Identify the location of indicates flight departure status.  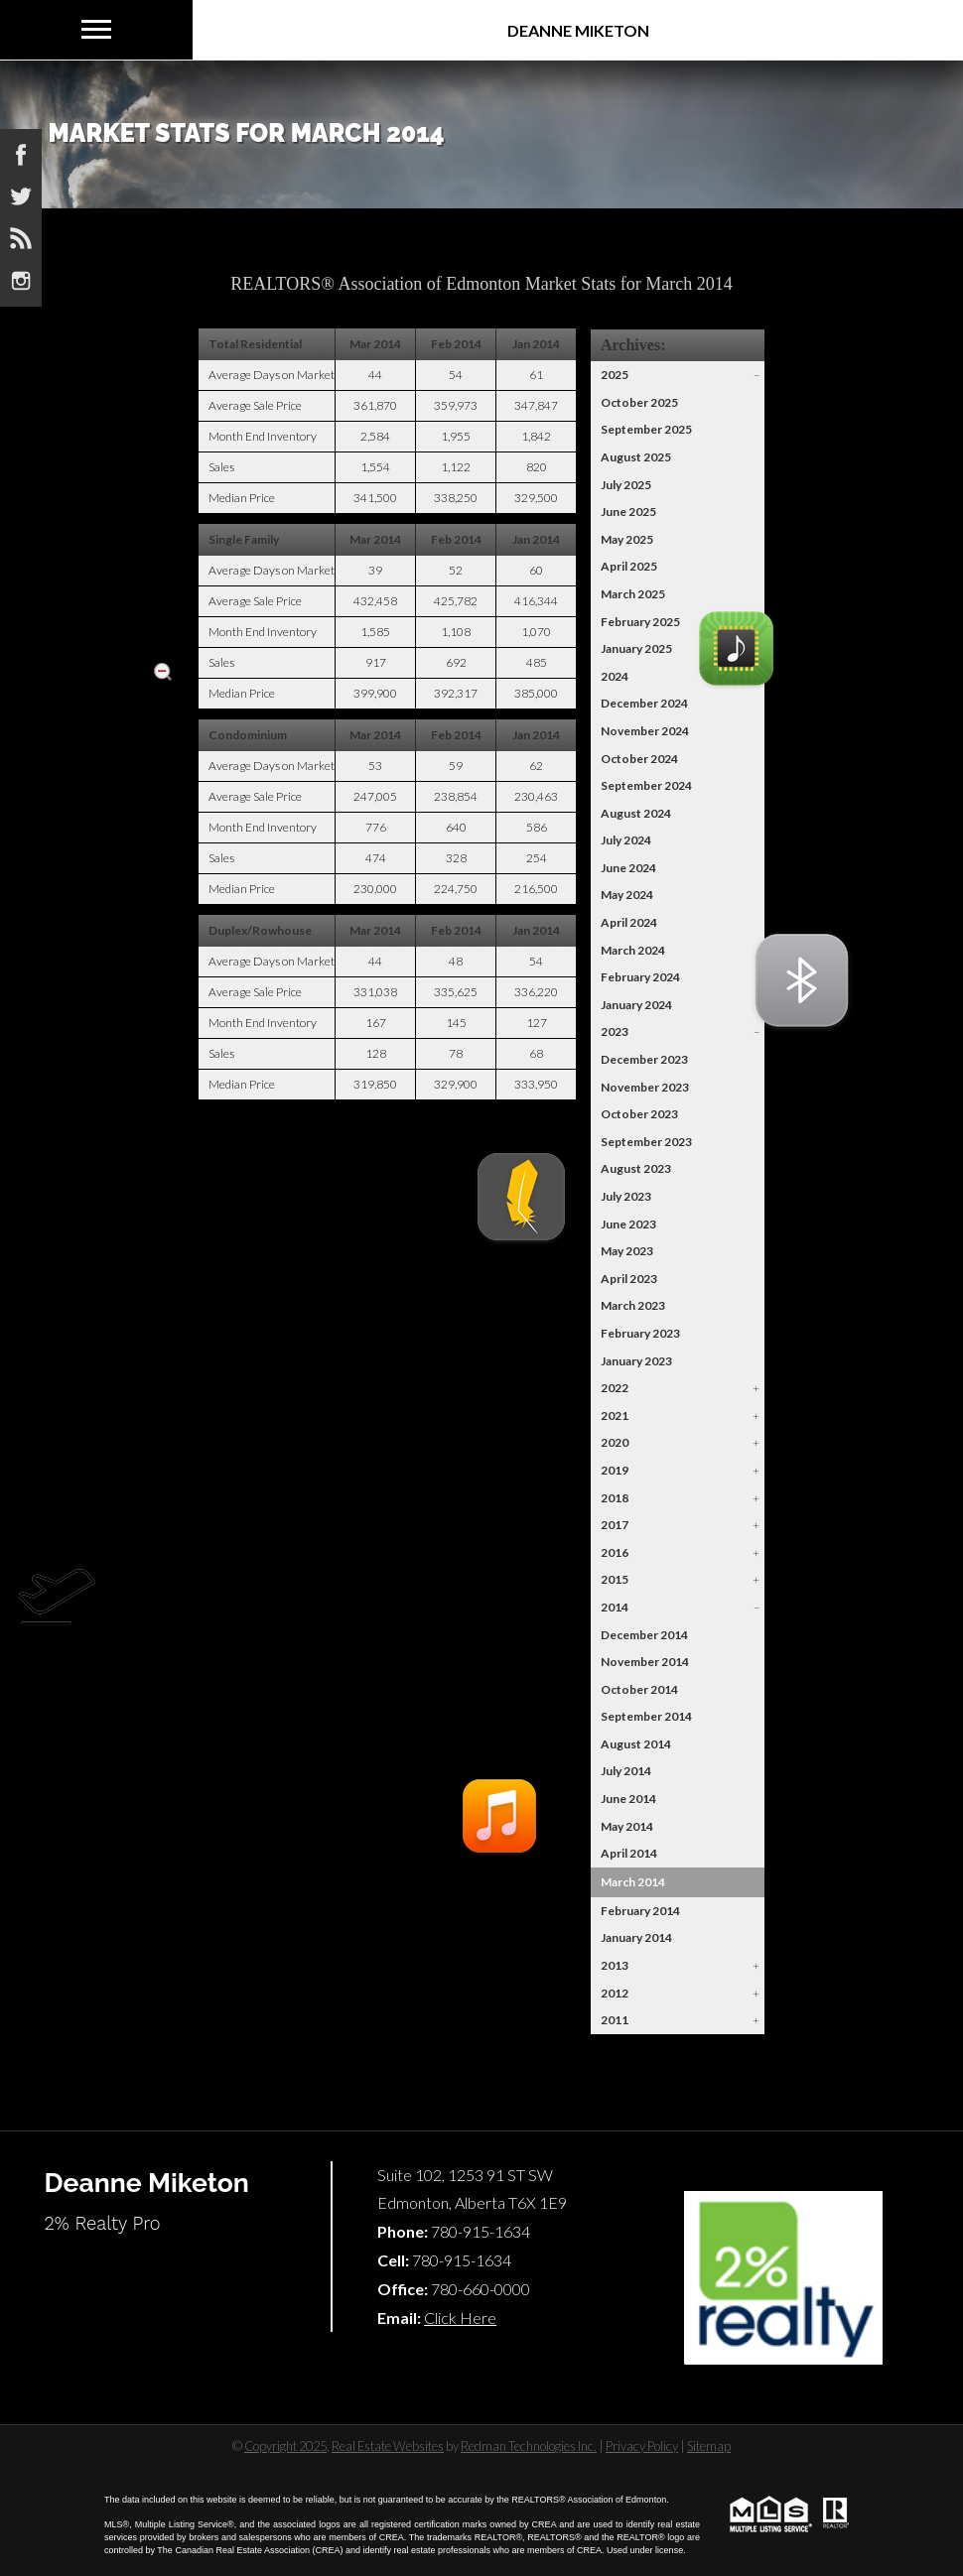
(57, 1594).